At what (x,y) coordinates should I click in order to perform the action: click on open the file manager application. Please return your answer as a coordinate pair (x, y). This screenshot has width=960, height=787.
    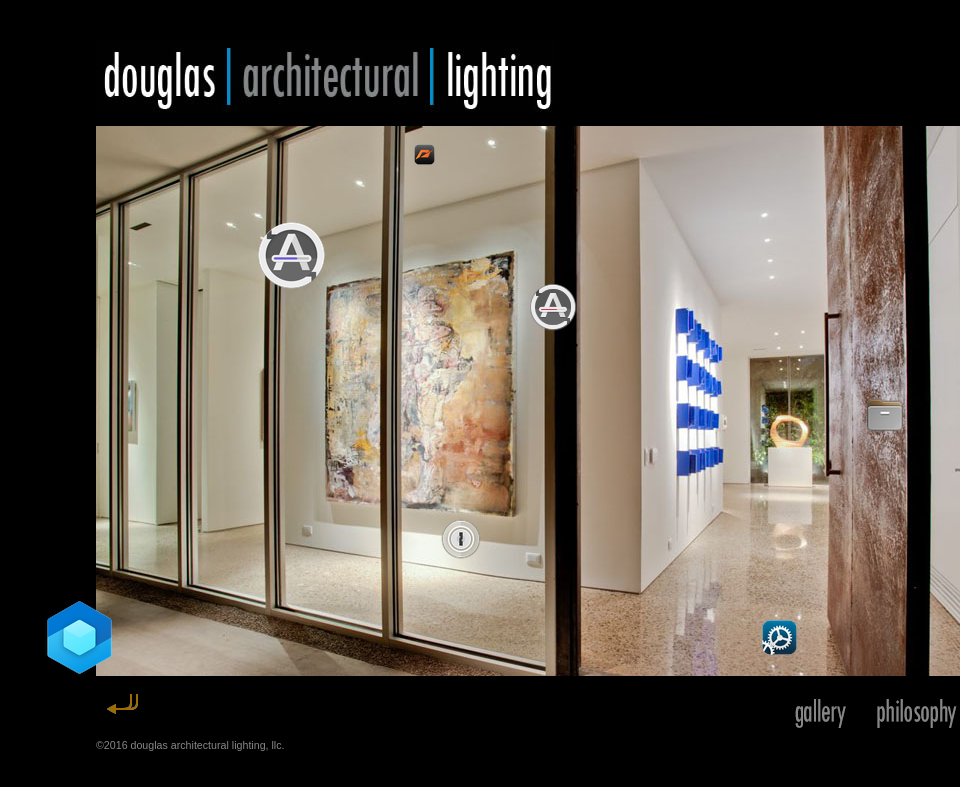
    Looking at the image, I should click on (885, 414).